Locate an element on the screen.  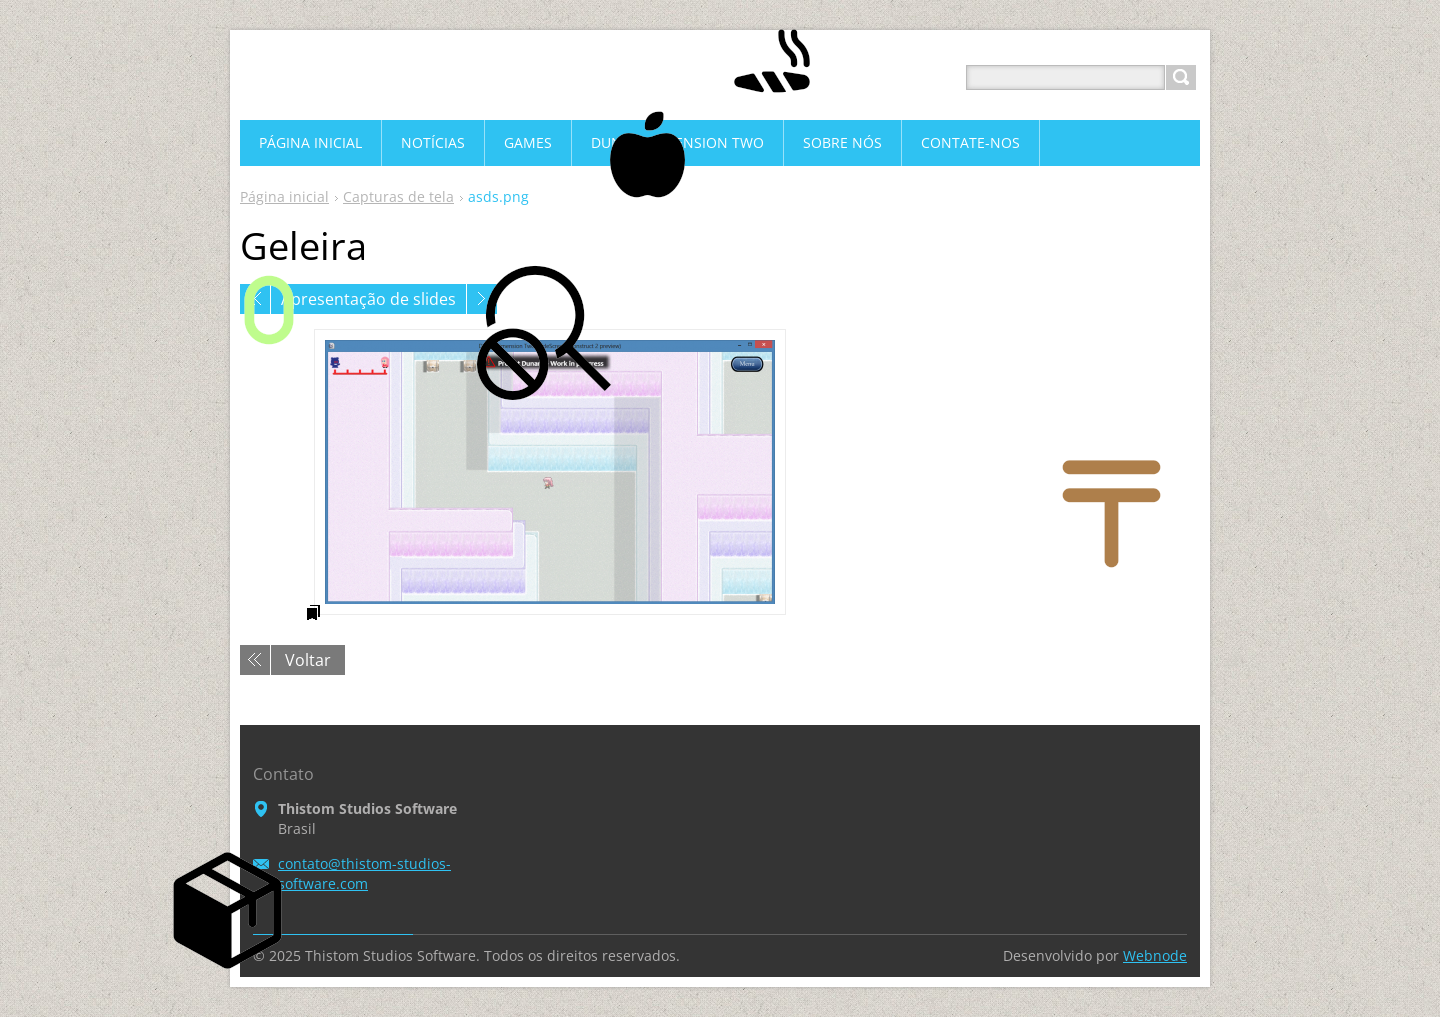
stop or cancel the current search is located at coordinates (548, 328).